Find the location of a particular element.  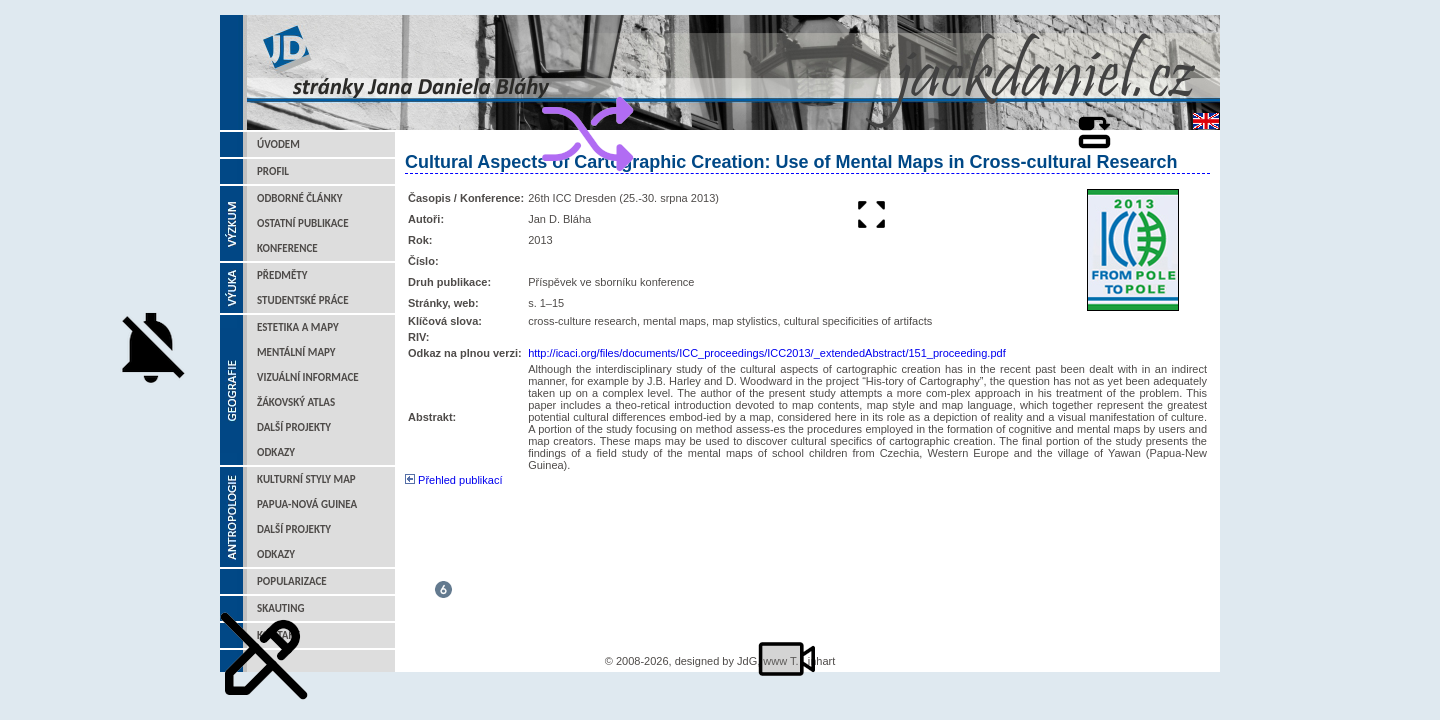

start a video call is located at coordinates (785, 659).